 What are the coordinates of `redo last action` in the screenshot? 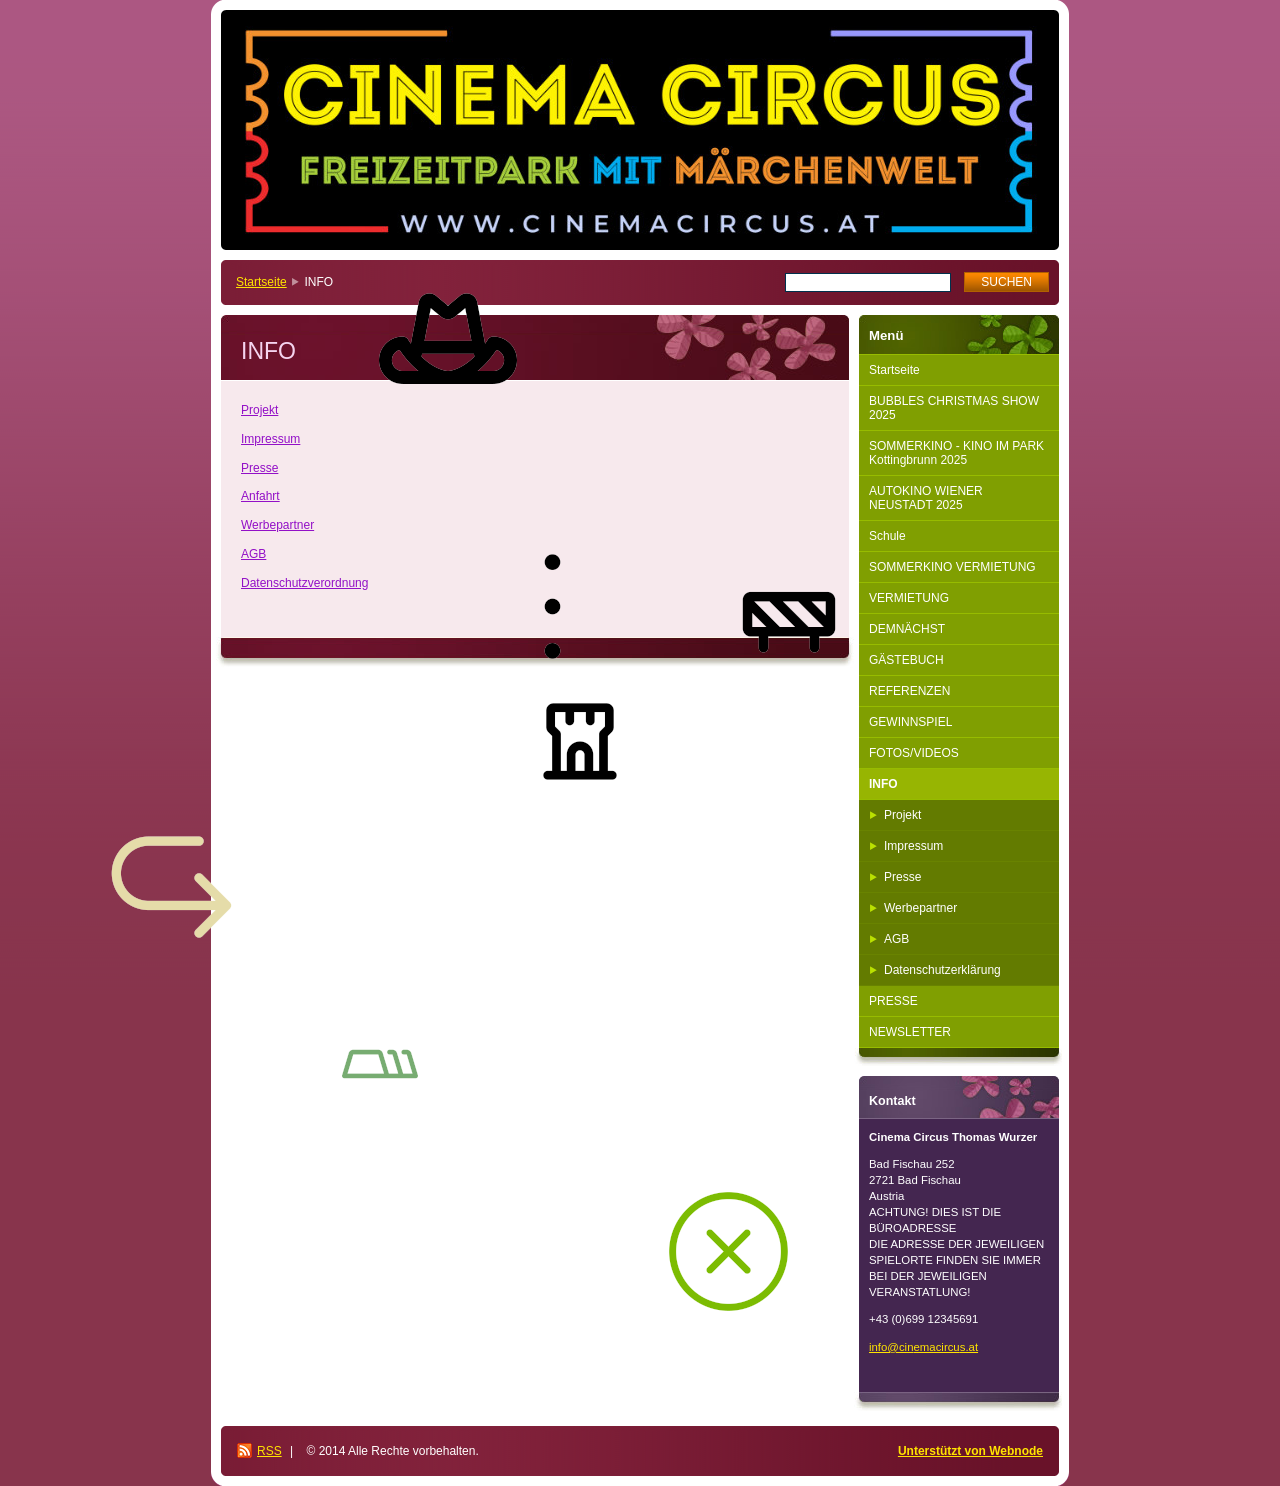 It's located at (171, 882).